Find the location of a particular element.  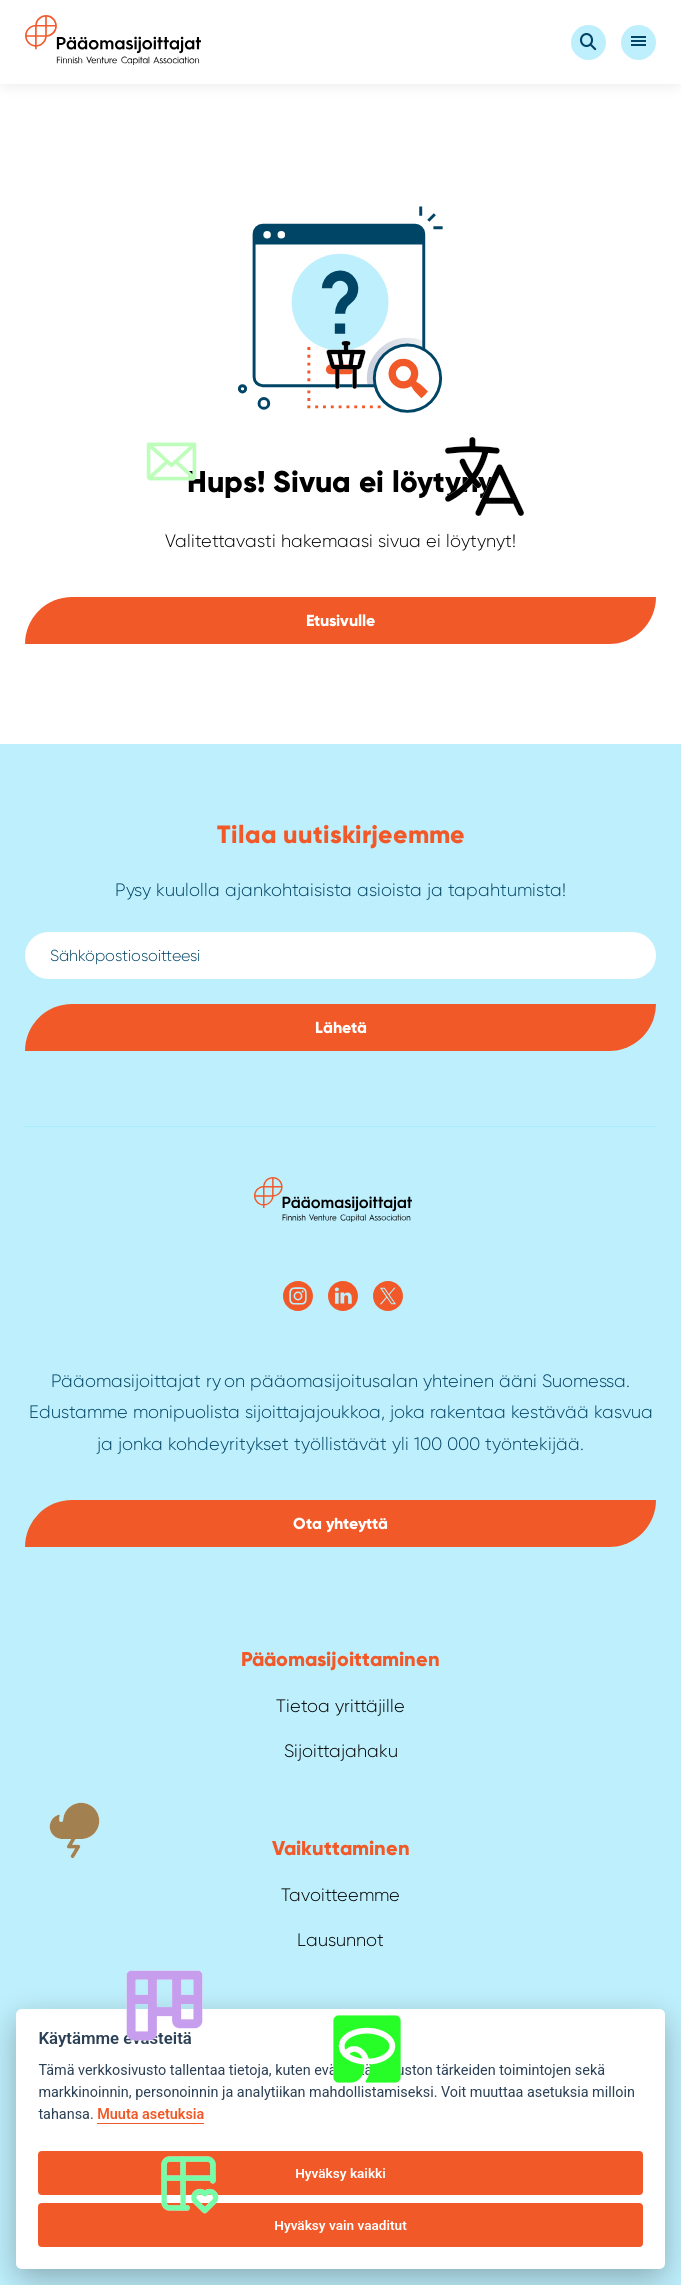

open your email inbox is located at coordinates (171, 461).